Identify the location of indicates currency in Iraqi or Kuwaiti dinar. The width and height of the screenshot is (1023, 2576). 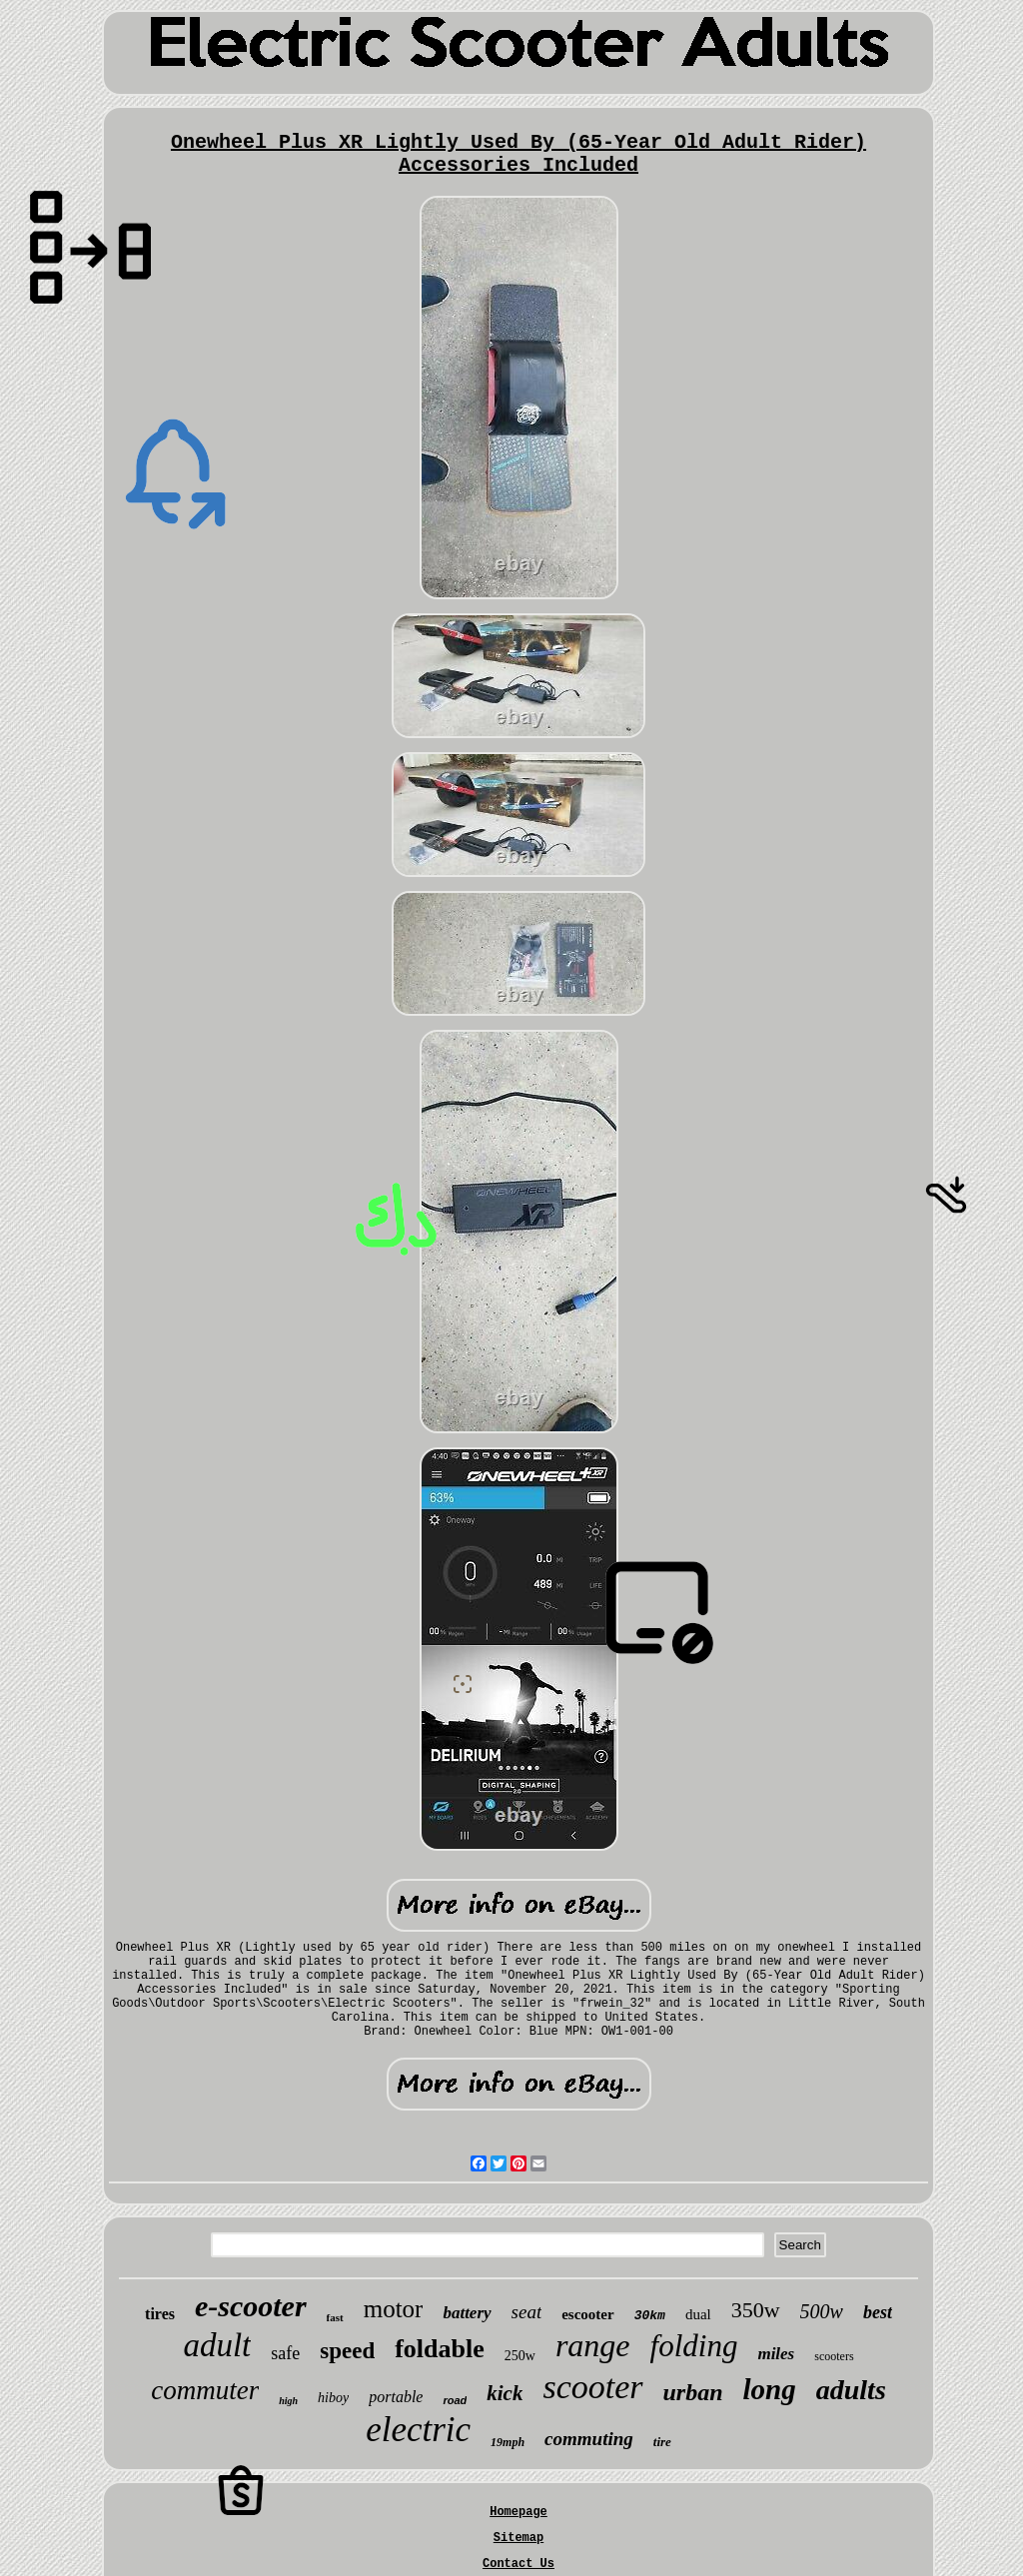
(396, 1219).